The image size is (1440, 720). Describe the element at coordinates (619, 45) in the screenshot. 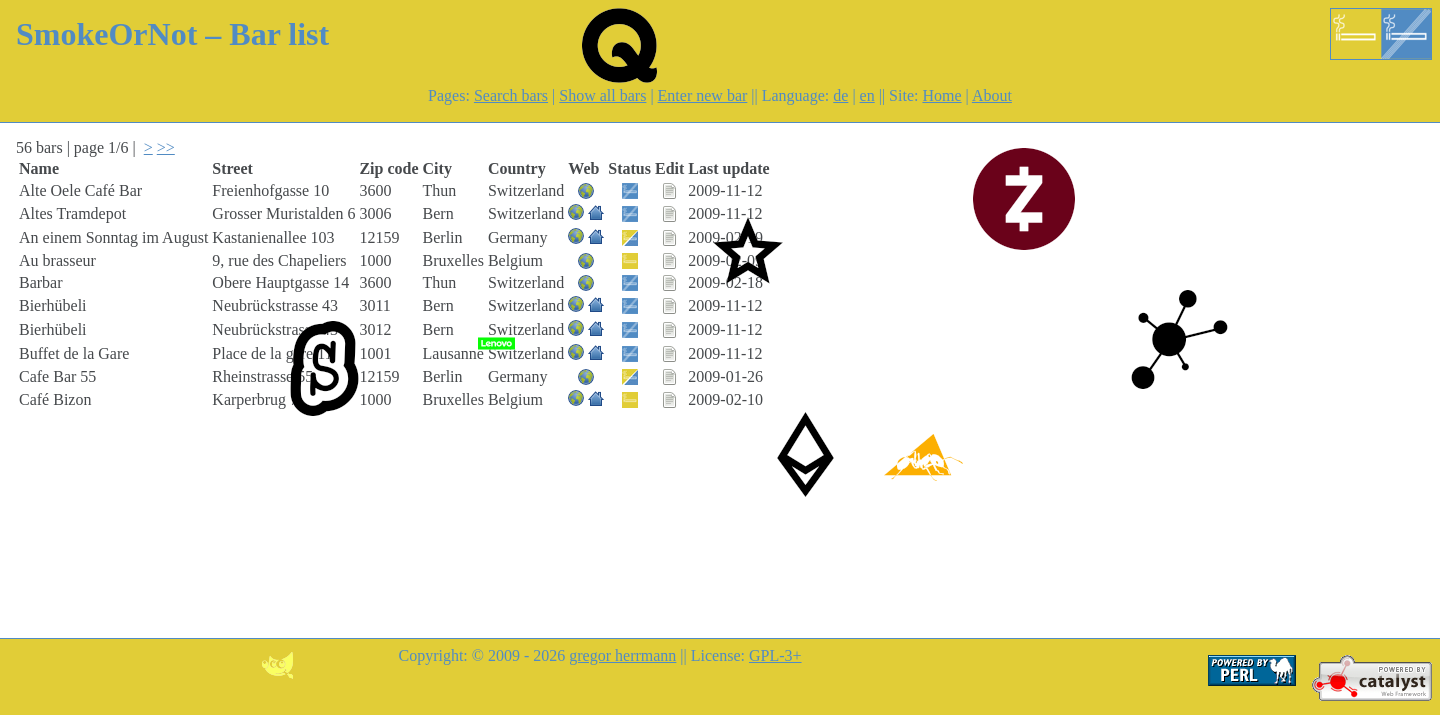

I see `open qase test management platform` at that location.